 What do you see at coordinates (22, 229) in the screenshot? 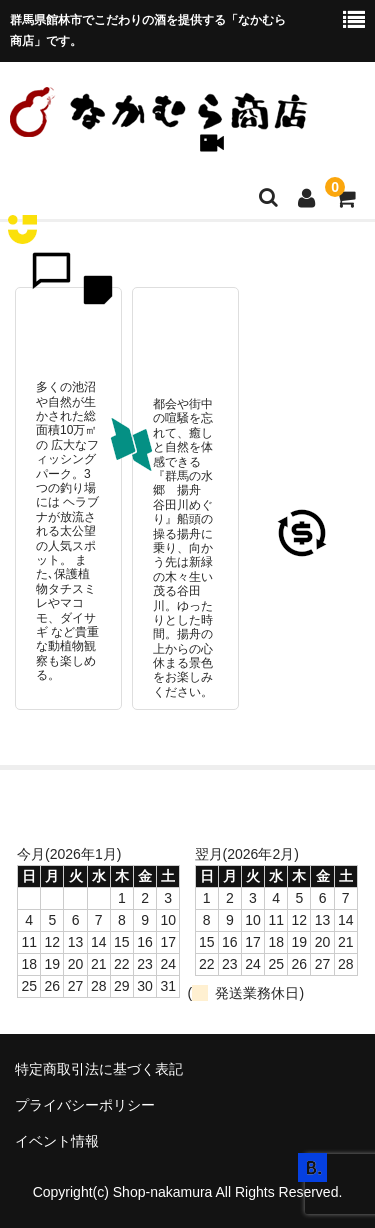
I see `open the NiceHash cryptocurrency mining app` at bounding box center [22, 229].